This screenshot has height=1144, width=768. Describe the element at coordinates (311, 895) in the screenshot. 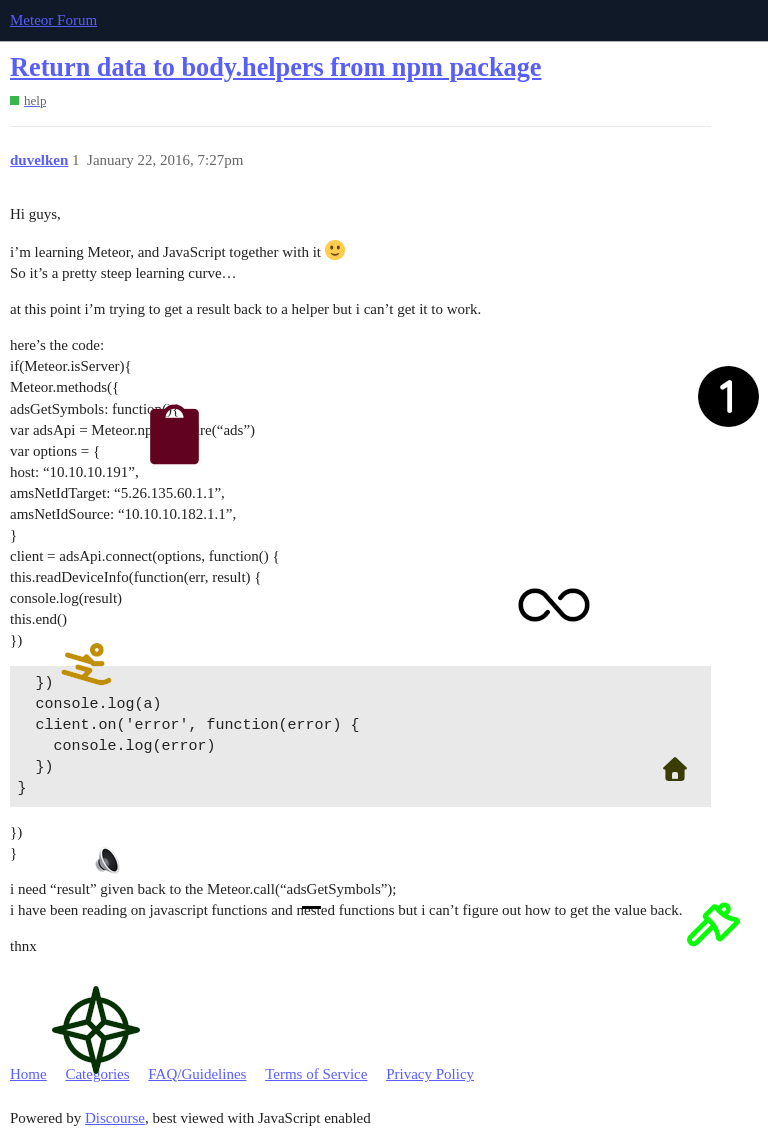

I see `minimize window to taskbar` at that location.